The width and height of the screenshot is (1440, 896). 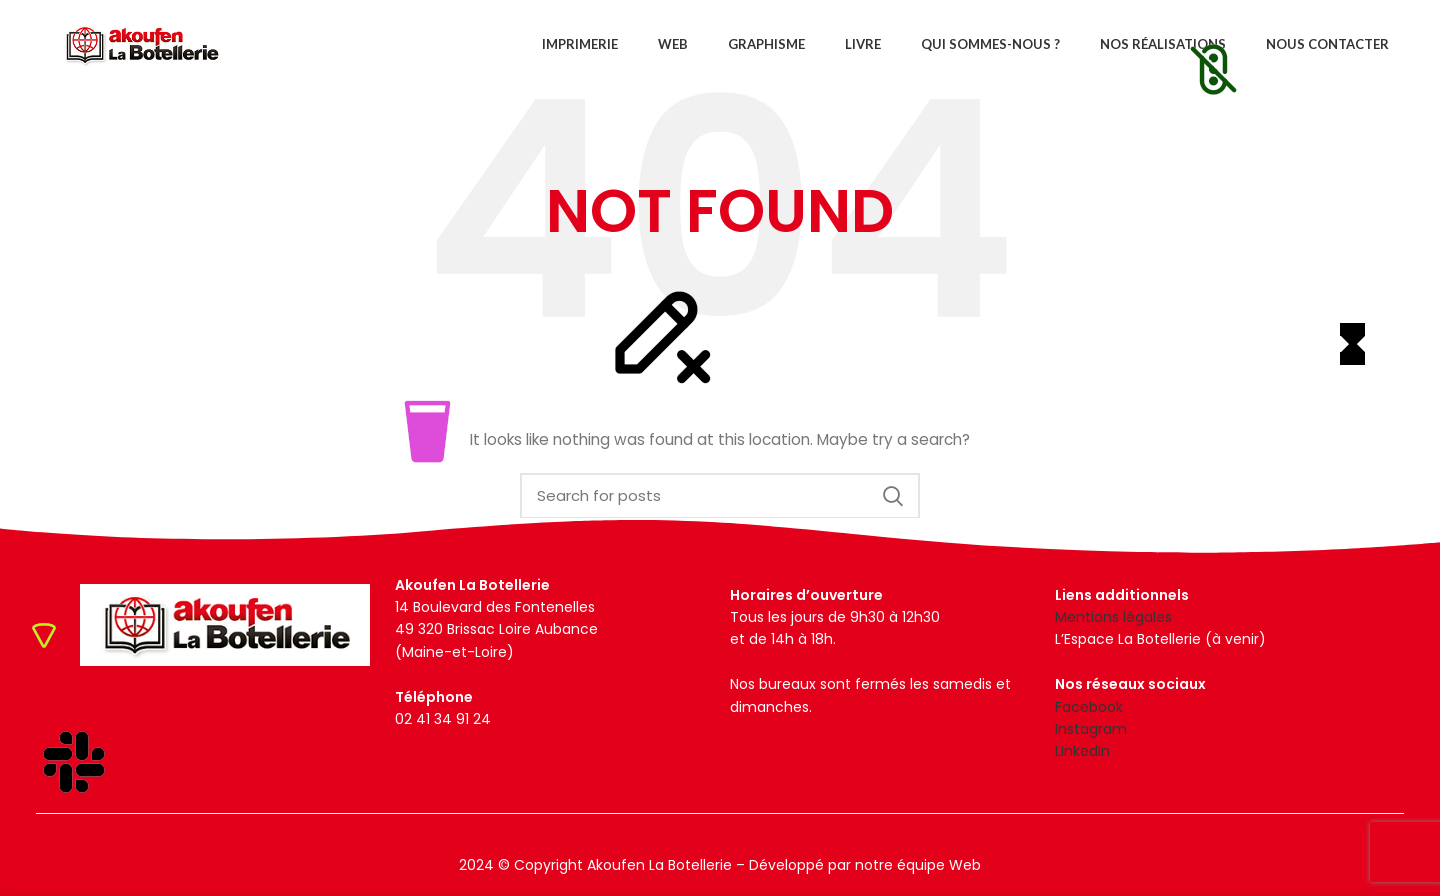 What do you see at coordinates (1213, 69) in the screenshot?
I see `traffic light system disabled or offline` at bounding box center [1213, 69].